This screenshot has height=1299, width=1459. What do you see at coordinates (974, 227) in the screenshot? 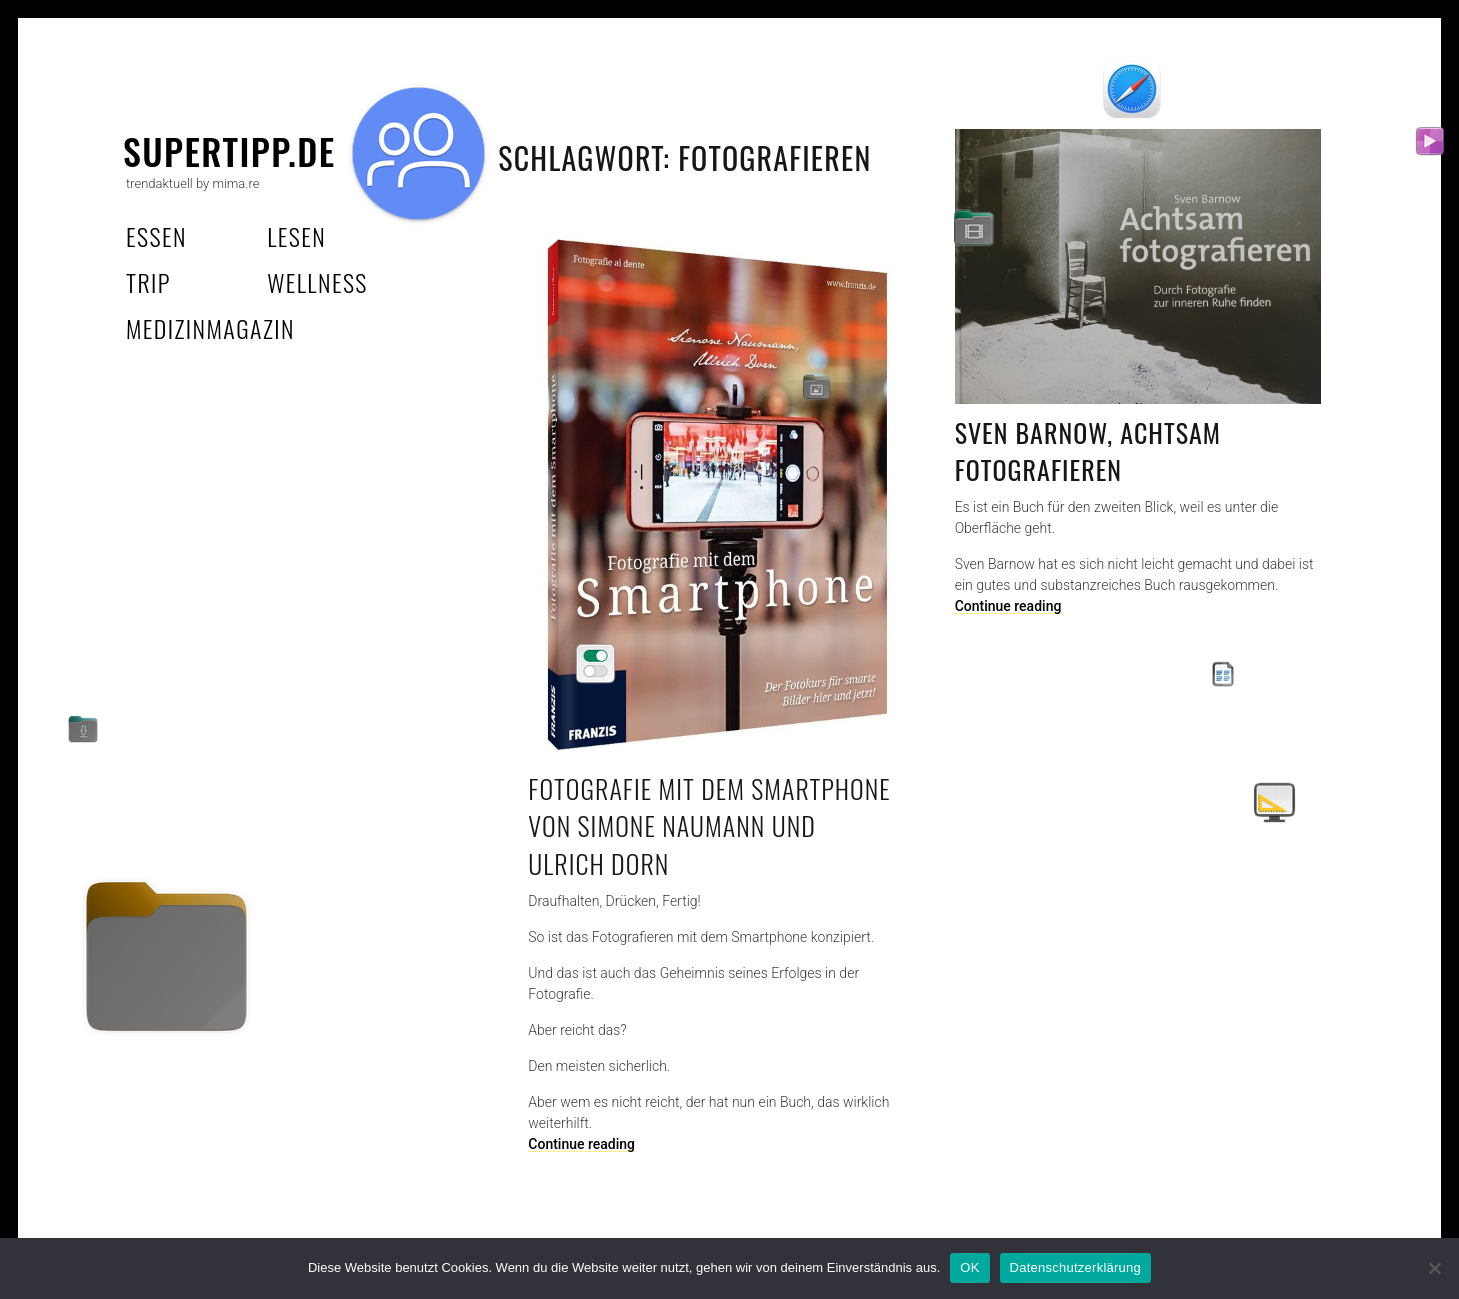
I see `open your videos folder` at bounding box center [974, 227].